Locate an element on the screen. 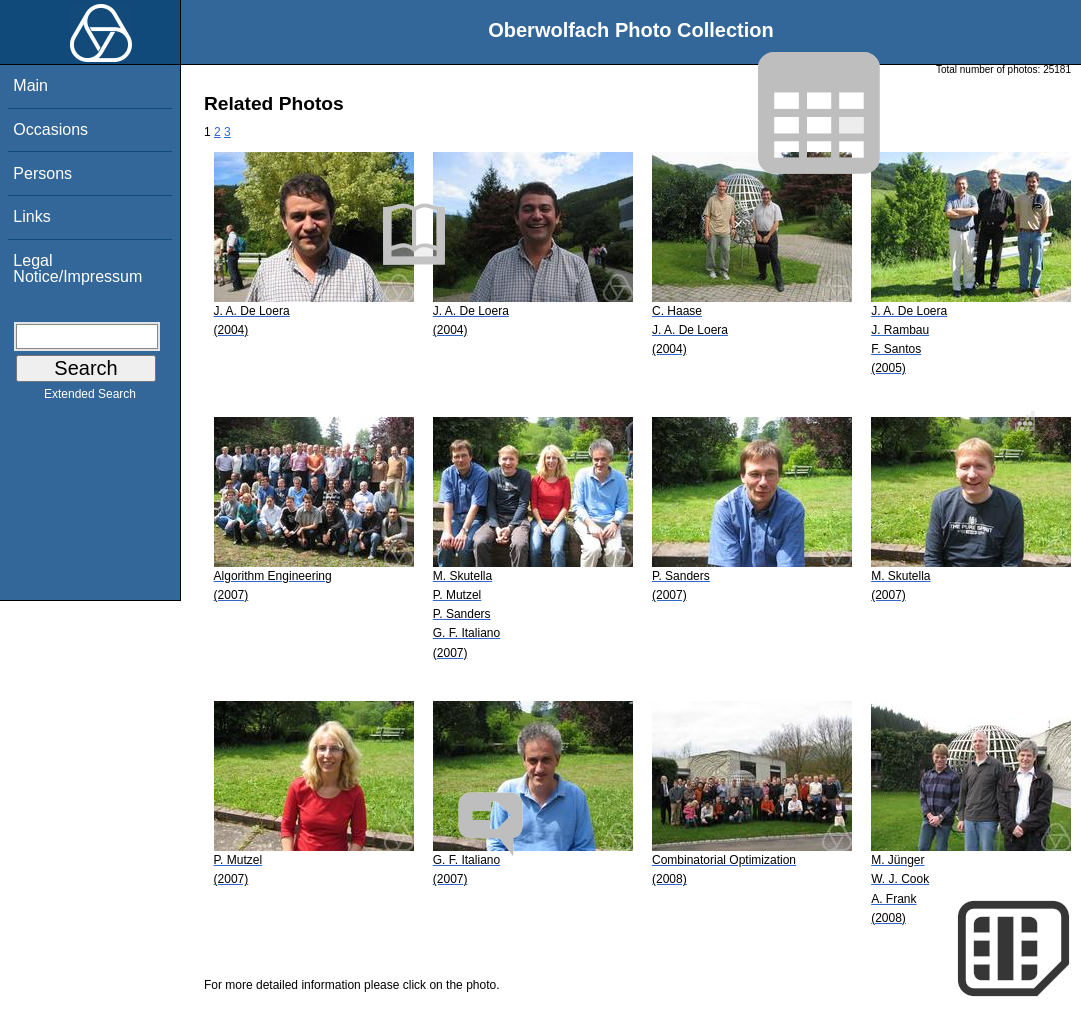 The image size is (1081, 1014). indicates a calendar file type is located at coordinates (823, 117).